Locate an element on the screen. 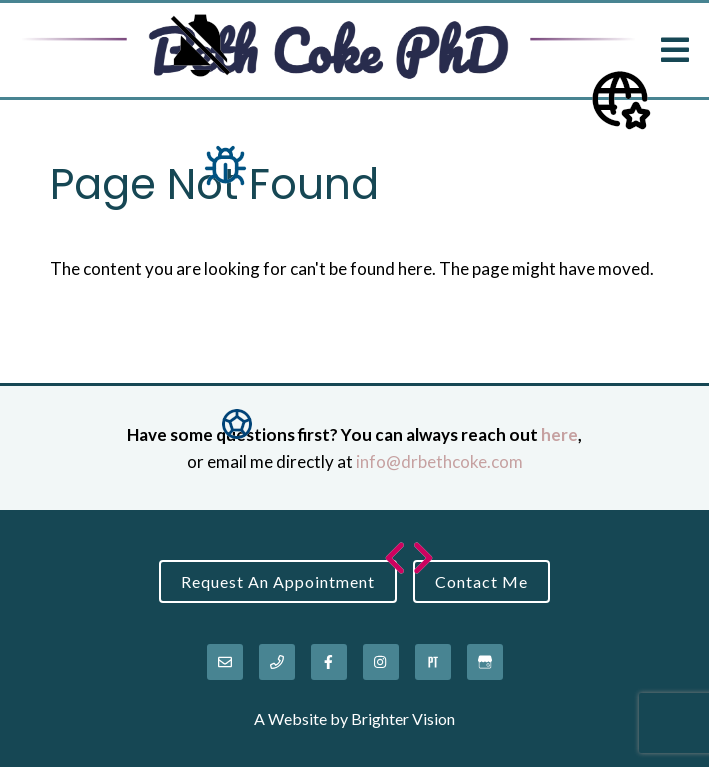 This screenshot has width=709, height=767. add a website to favorites is located at coordinates (620, 99).